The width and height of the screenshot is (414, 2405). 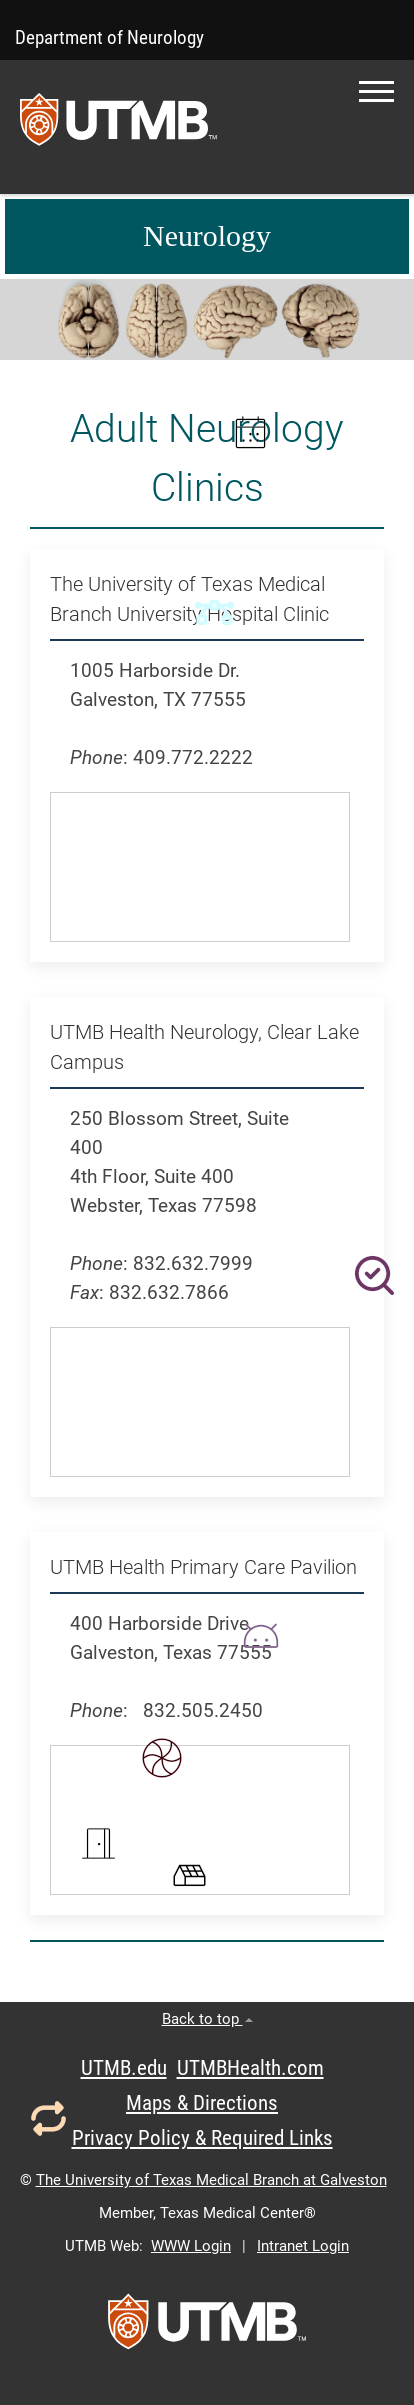 What do you see at coordinates (189, 1876) in the screenshot?
I see `view solar panel or renewable energy settings` at bounding box center [189, 1876].